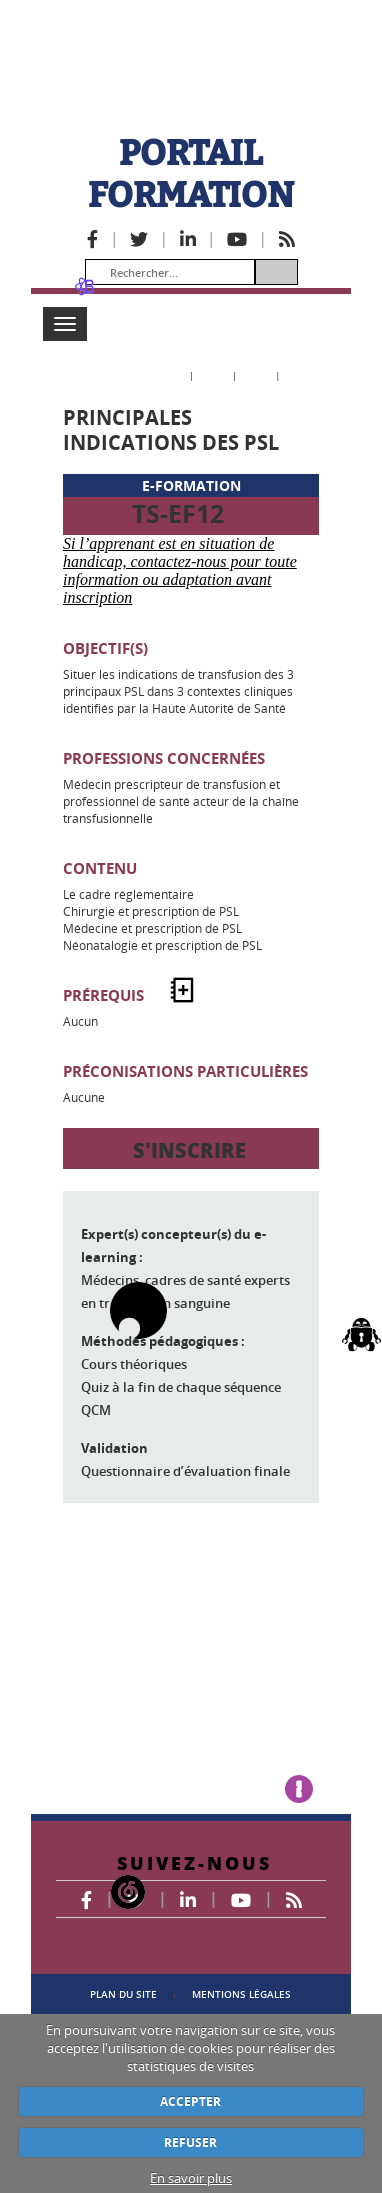 The width and height of the screenshot is (382, 2193). I want to click on access health records or medical history, so click(182, 990).